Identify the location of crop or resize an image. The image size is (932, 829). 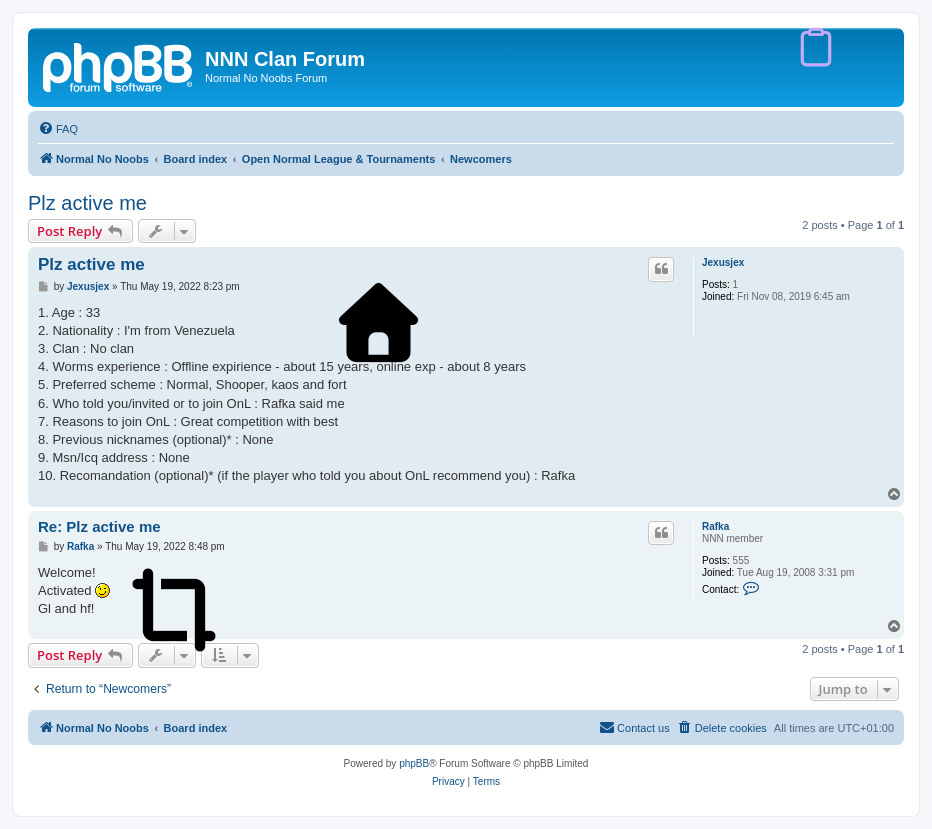
(174, 610).